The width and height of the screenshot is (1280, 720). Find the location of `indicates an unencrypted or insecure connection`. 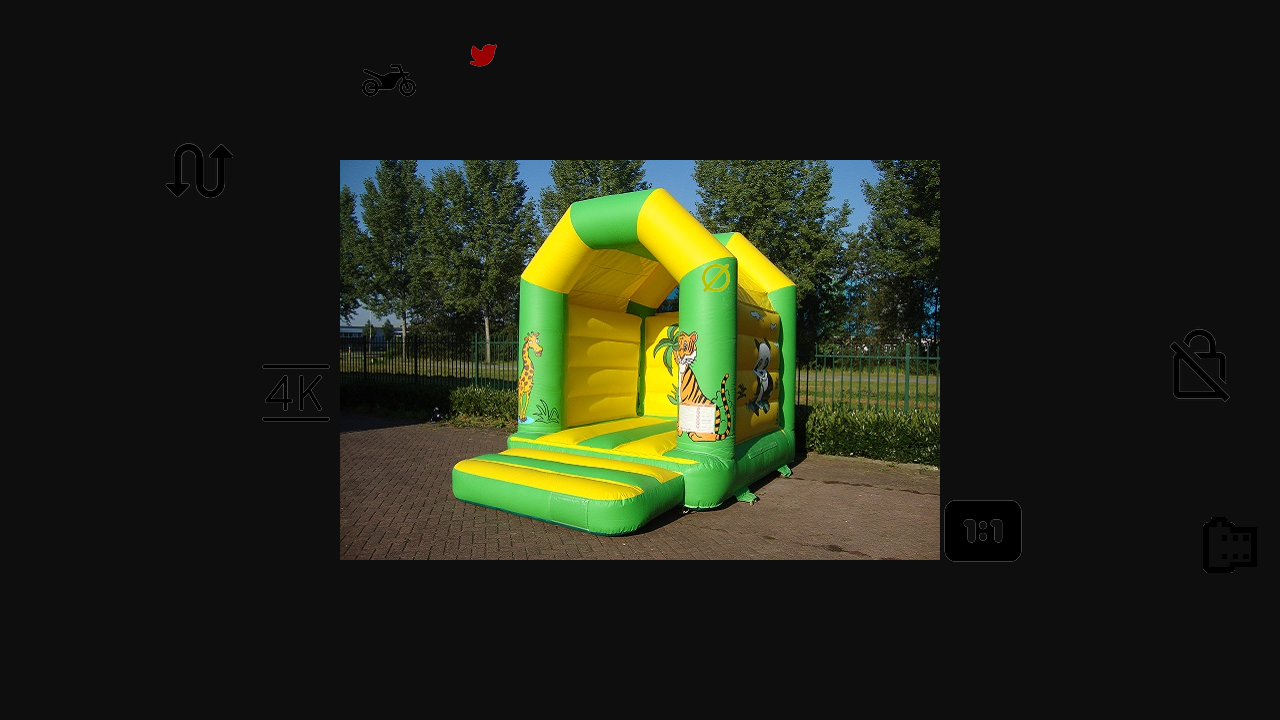

indicates an unencrypted or insecure connection is located at coordinates (1199, 365).